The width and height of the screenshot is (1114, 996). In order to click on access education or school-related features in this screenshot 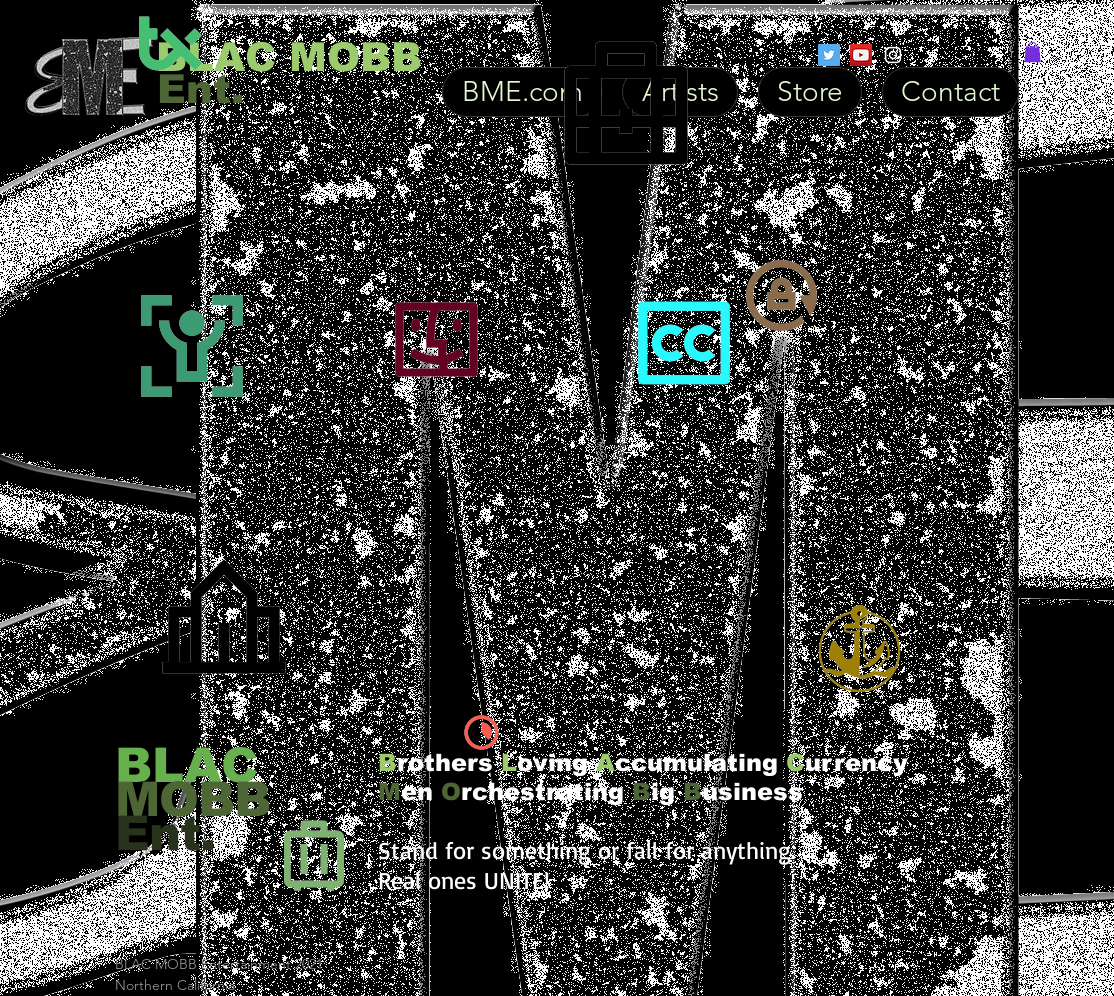, I will do `click(224, 623)`.